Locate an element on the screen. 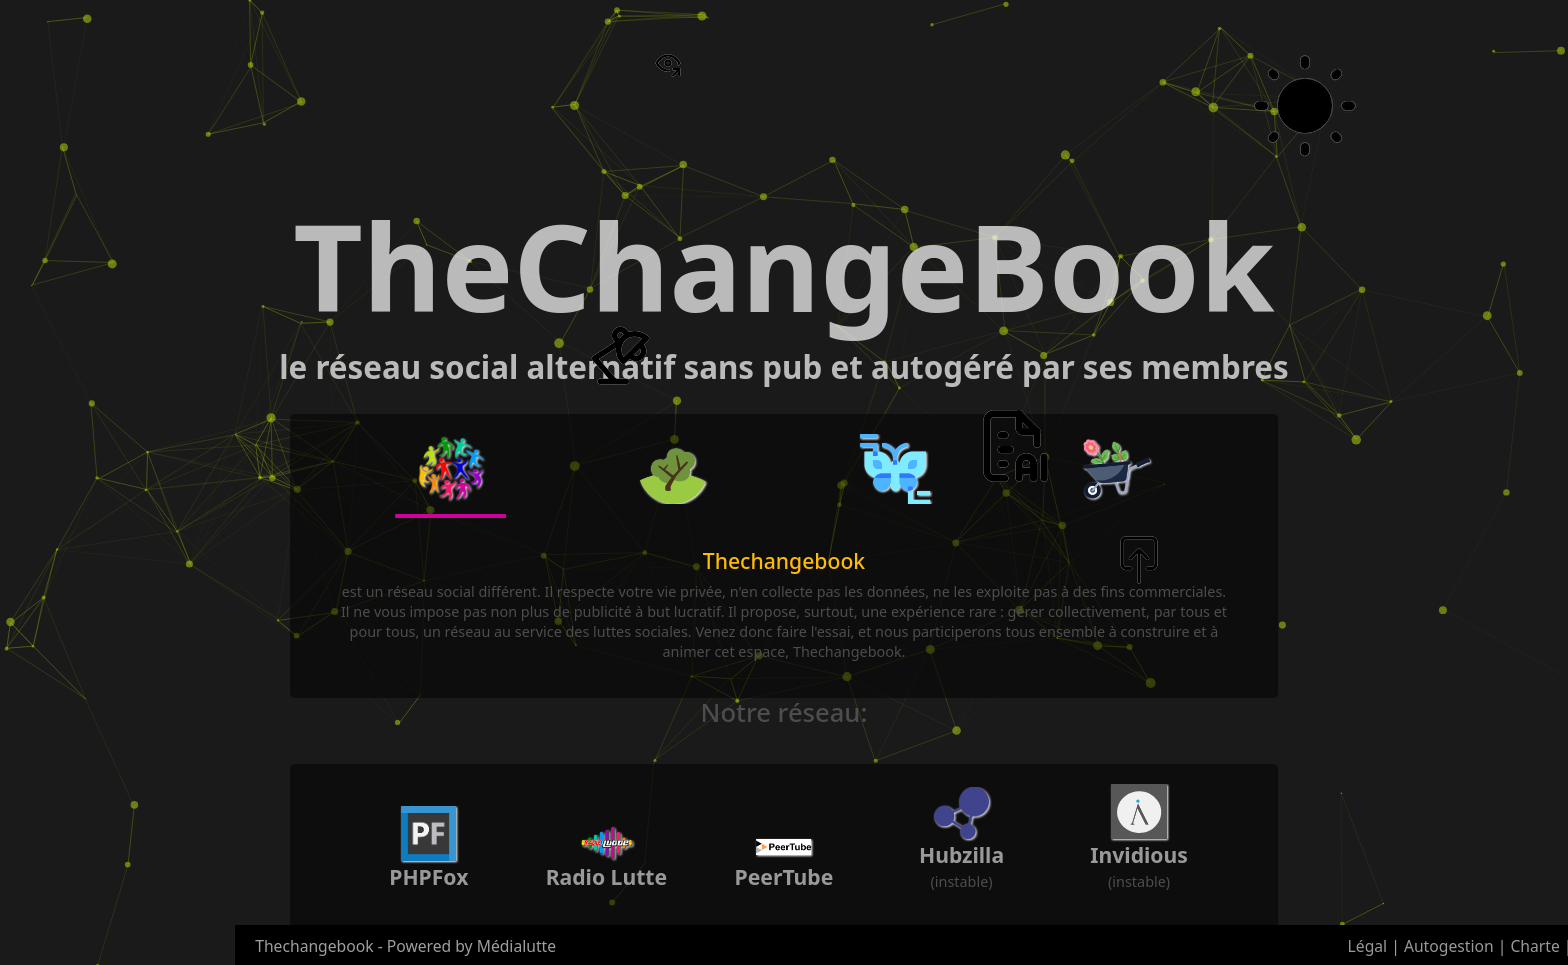  upload a file or document is located at coordinates (1139, 560).